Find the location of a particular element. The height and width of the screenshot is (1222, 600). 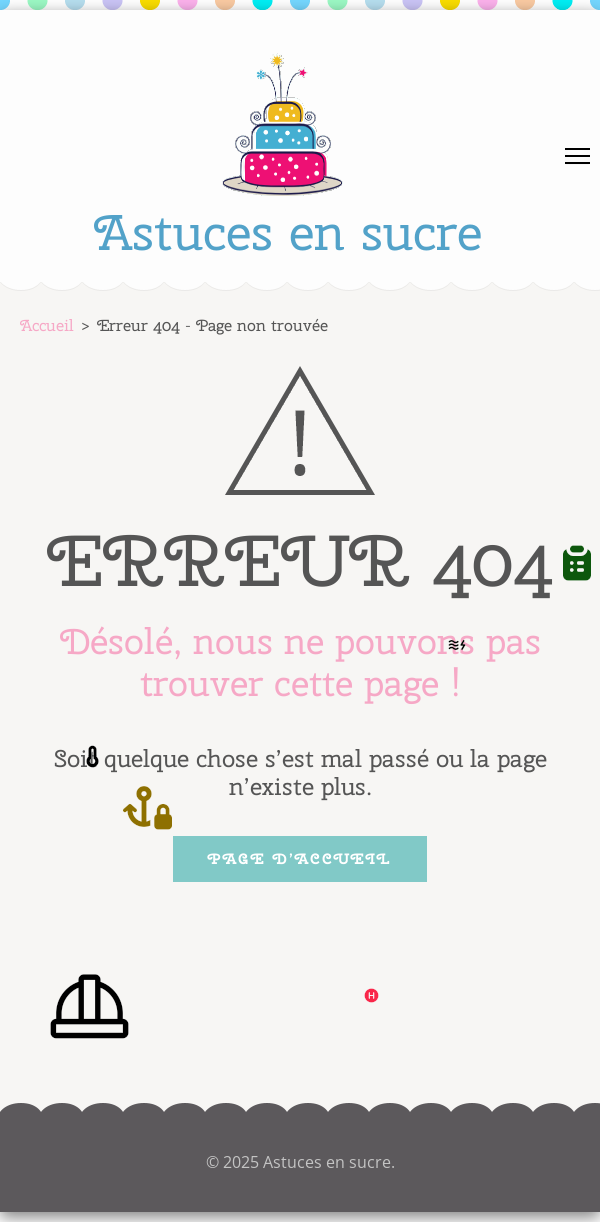

hydroelectric power generation is located at coordinates (457, 645).